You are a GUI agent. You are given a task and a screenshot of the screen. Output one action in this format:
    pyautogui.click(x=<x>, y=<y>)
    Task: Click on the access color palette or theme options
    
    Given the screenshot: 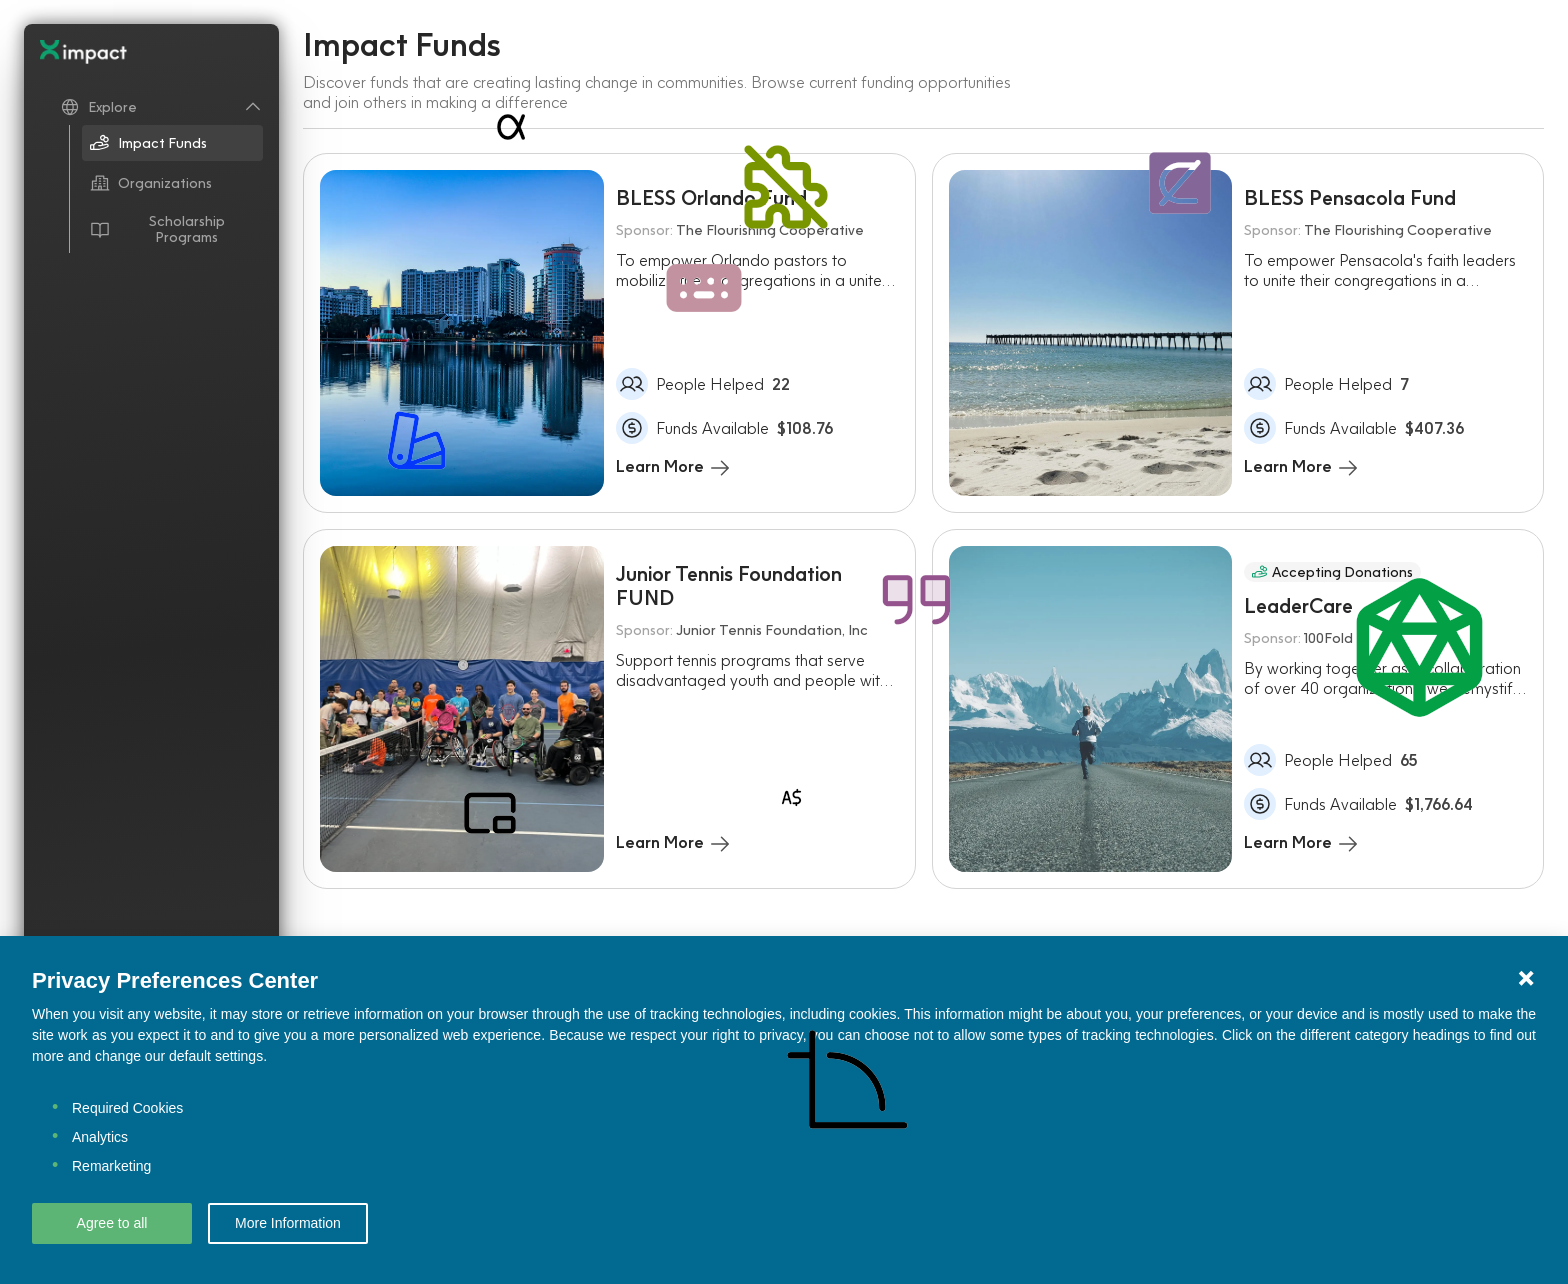 What is the action you would take?
    pyautogui.click(x=414, y=442)
    